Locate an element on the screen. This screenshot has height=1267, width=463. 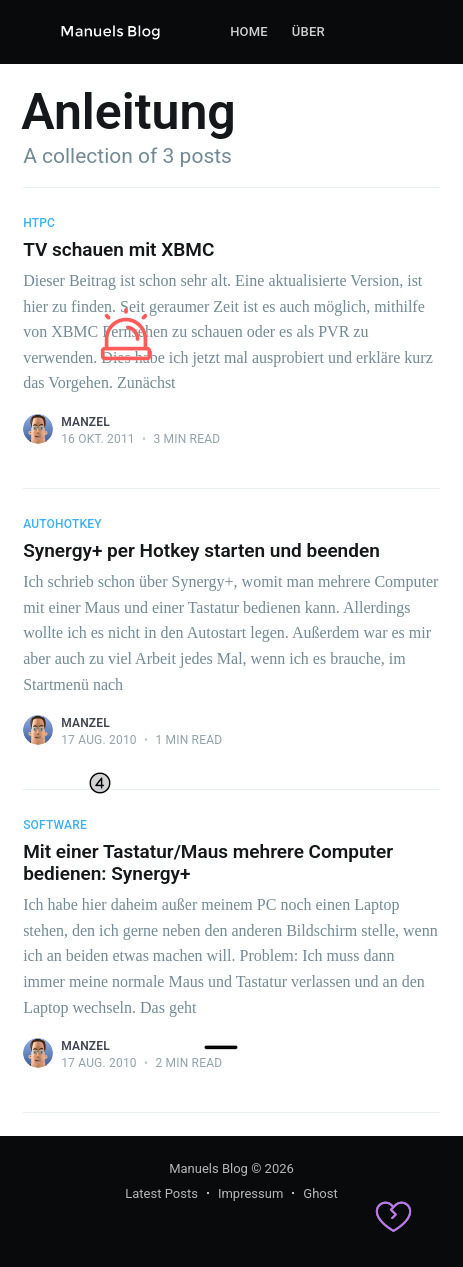
maximize a window or panel is located at coordinates (221, 1062).